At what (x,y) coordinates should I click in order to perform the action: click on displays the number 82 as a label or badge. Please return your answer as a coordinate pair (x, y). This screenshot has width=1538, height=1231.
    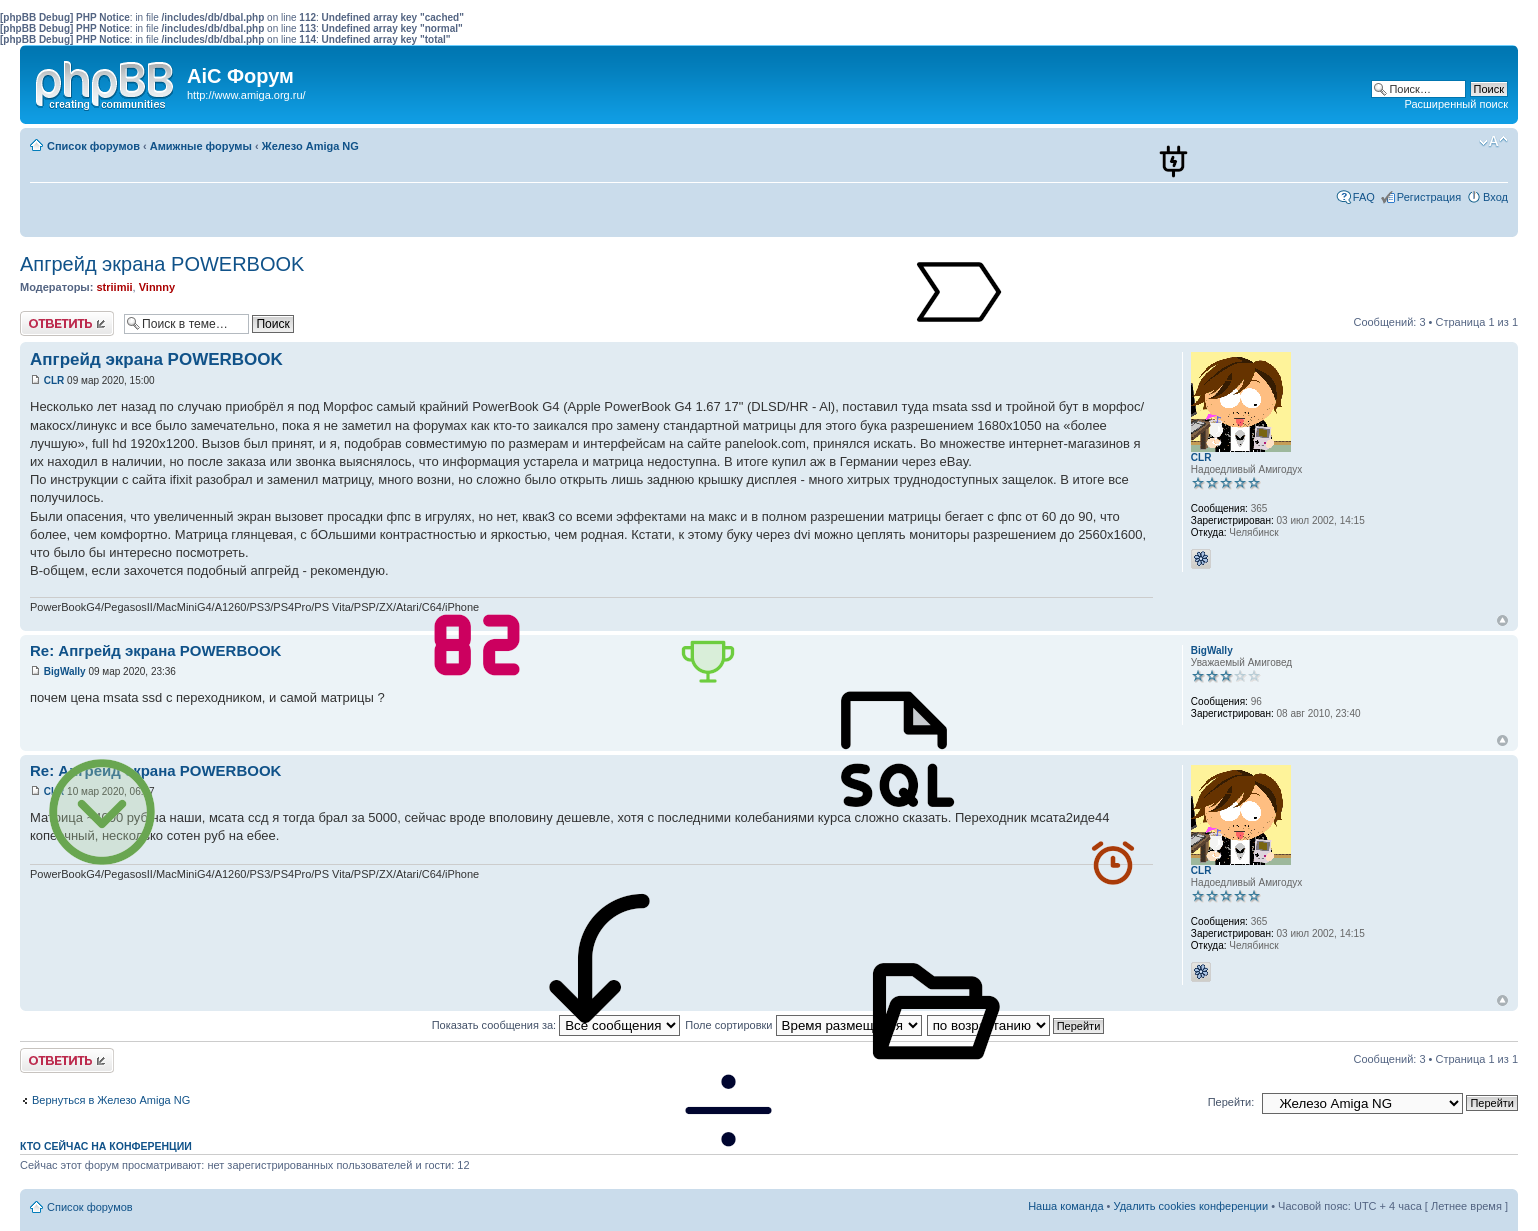
    Looking at the image, I should click on (477, 645).